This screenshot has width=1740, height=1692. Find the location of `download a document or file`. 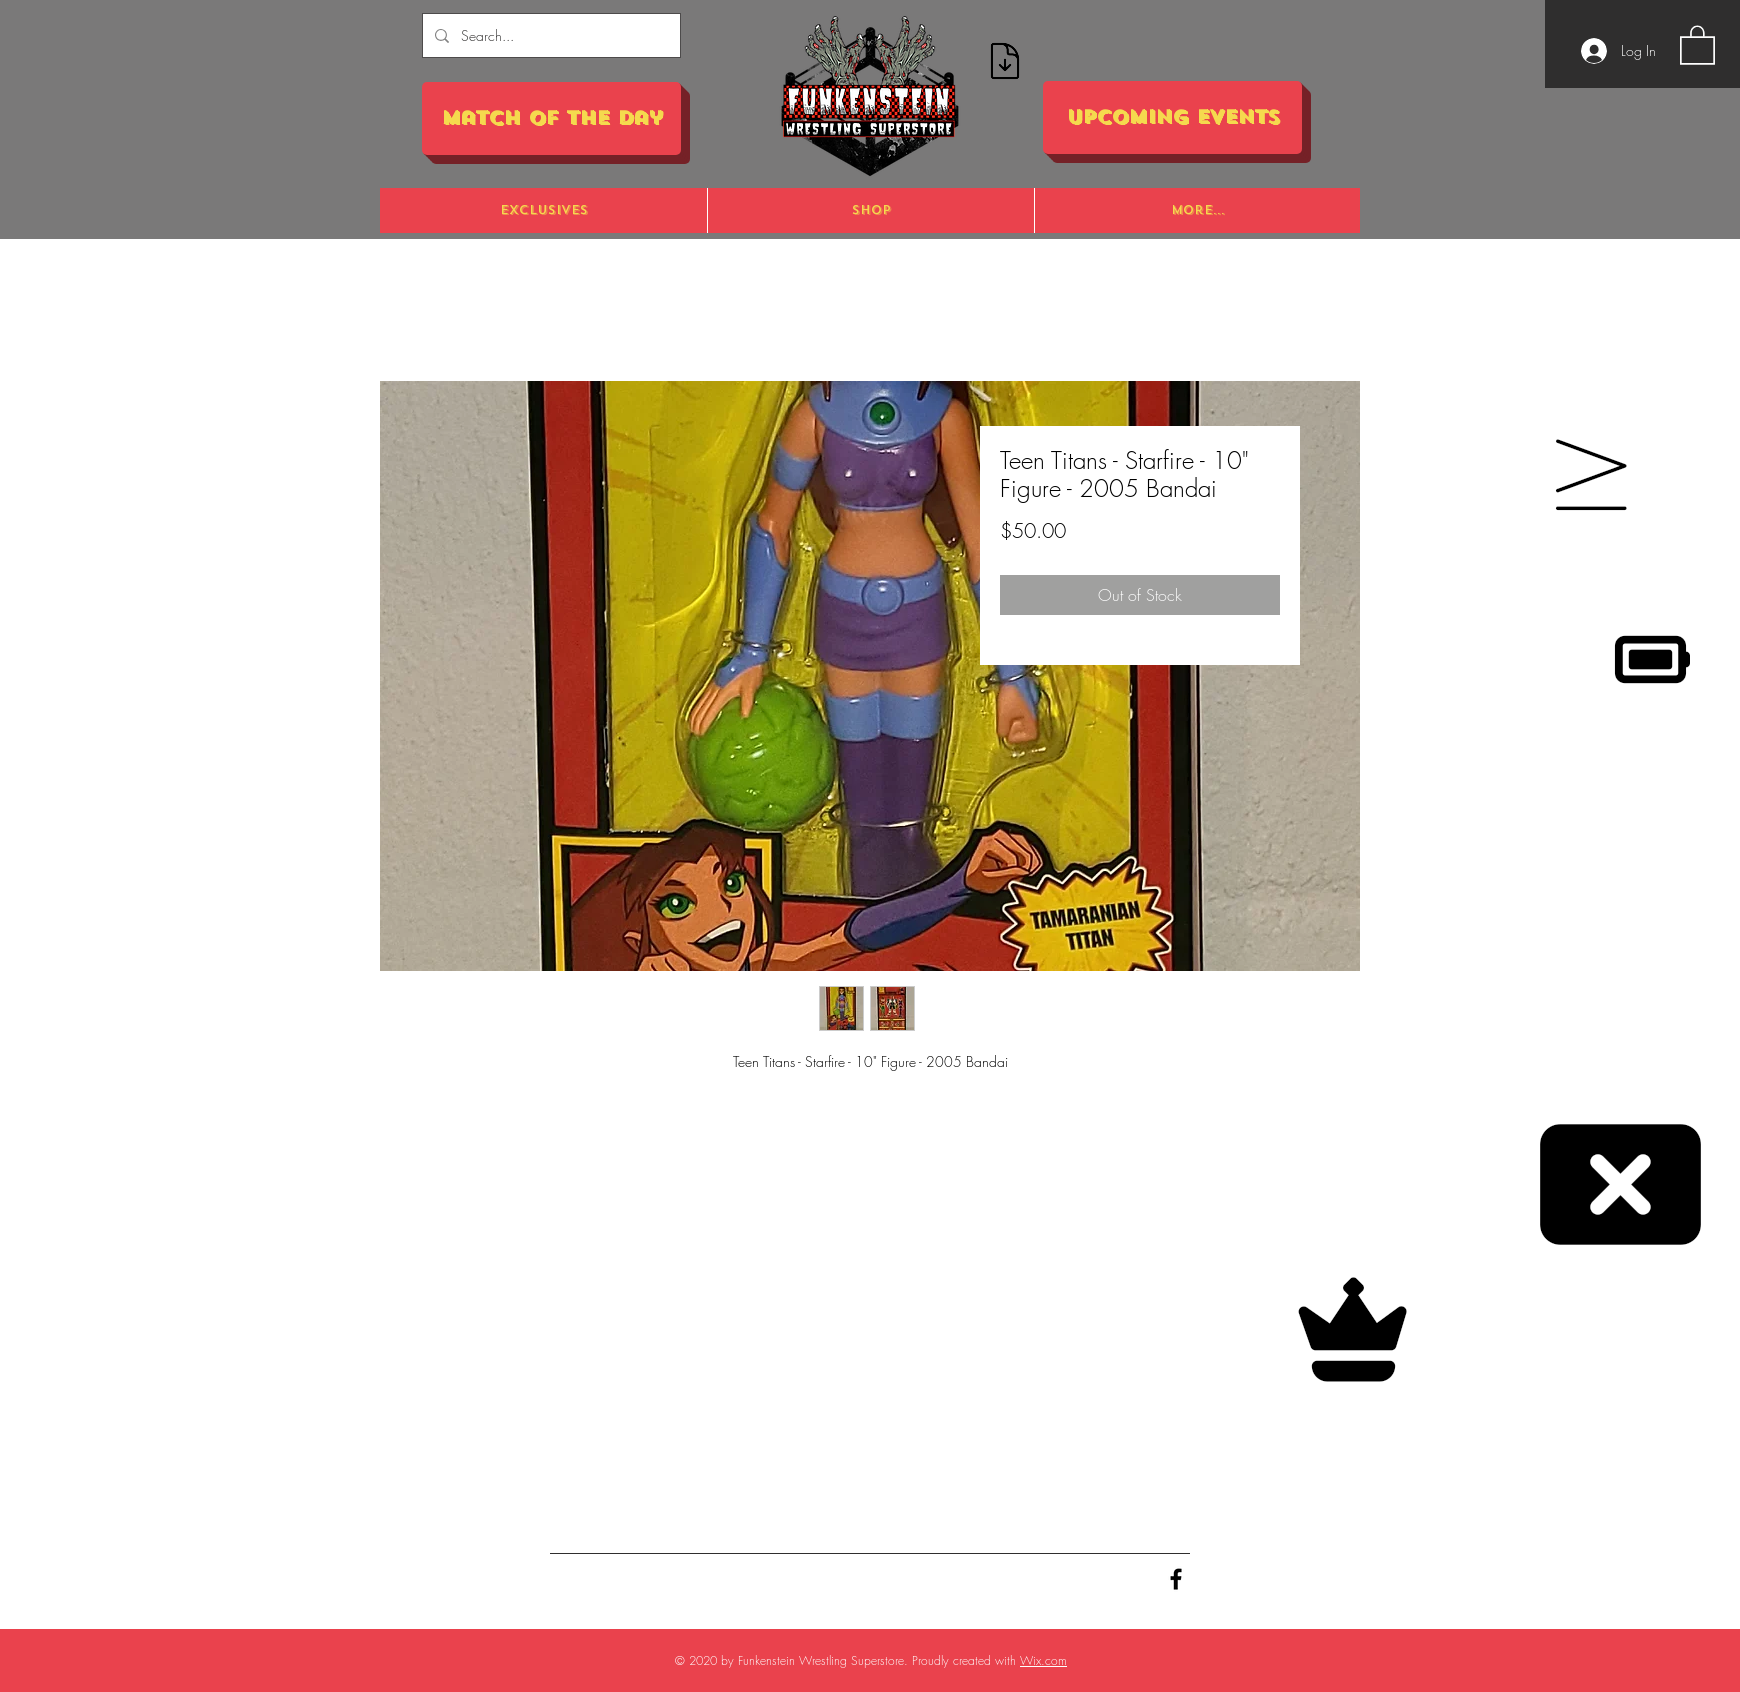

download a document or file is located at coordinates (1005, 61).